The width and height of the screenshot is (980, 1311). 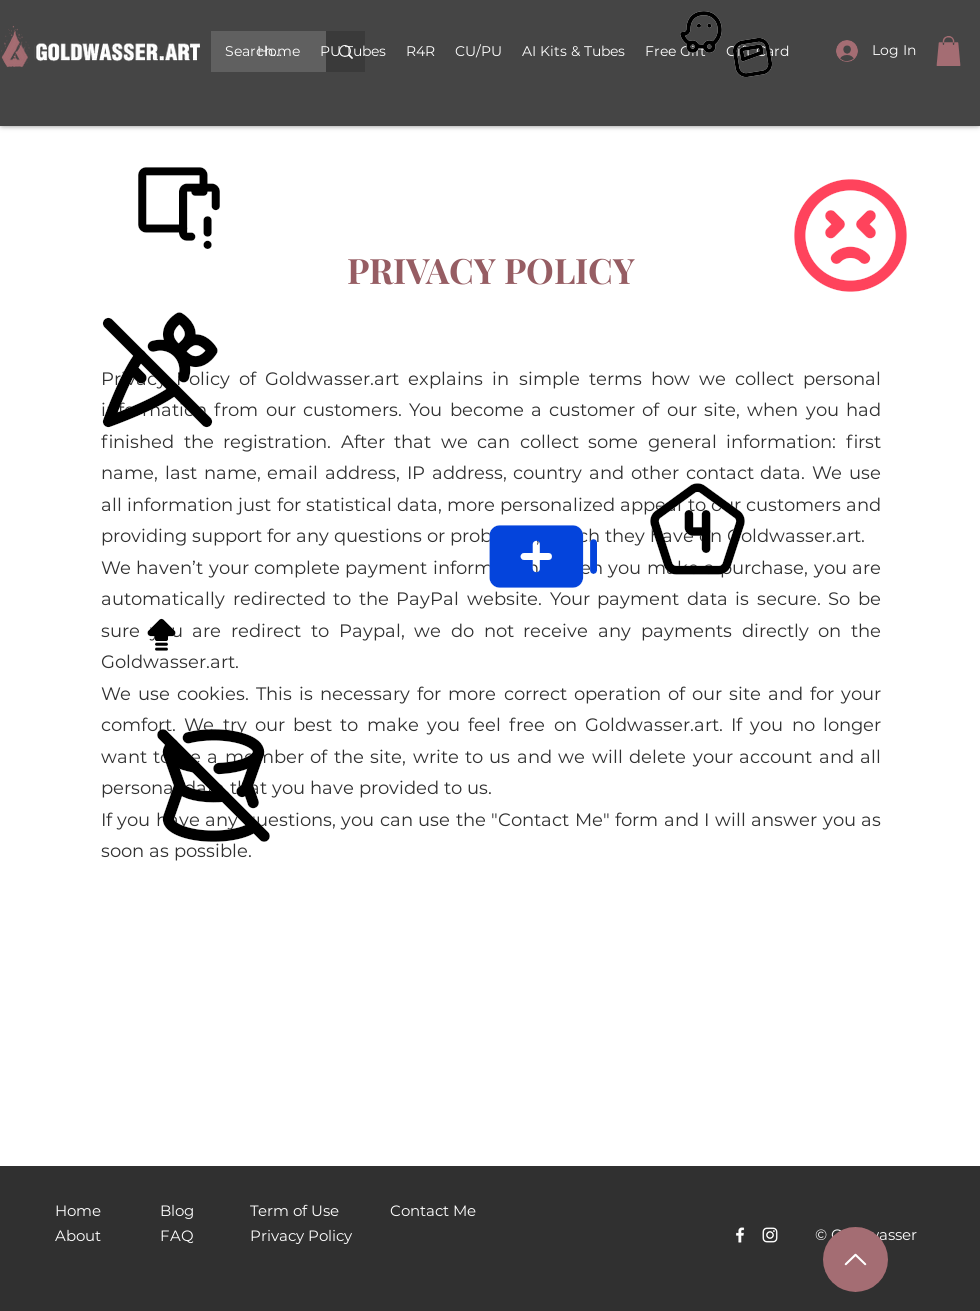 What do you see at coordinates (213, 785) in the screenshot?
I see `diabolo juggling mode disabled` at bounding box center [213, 785].